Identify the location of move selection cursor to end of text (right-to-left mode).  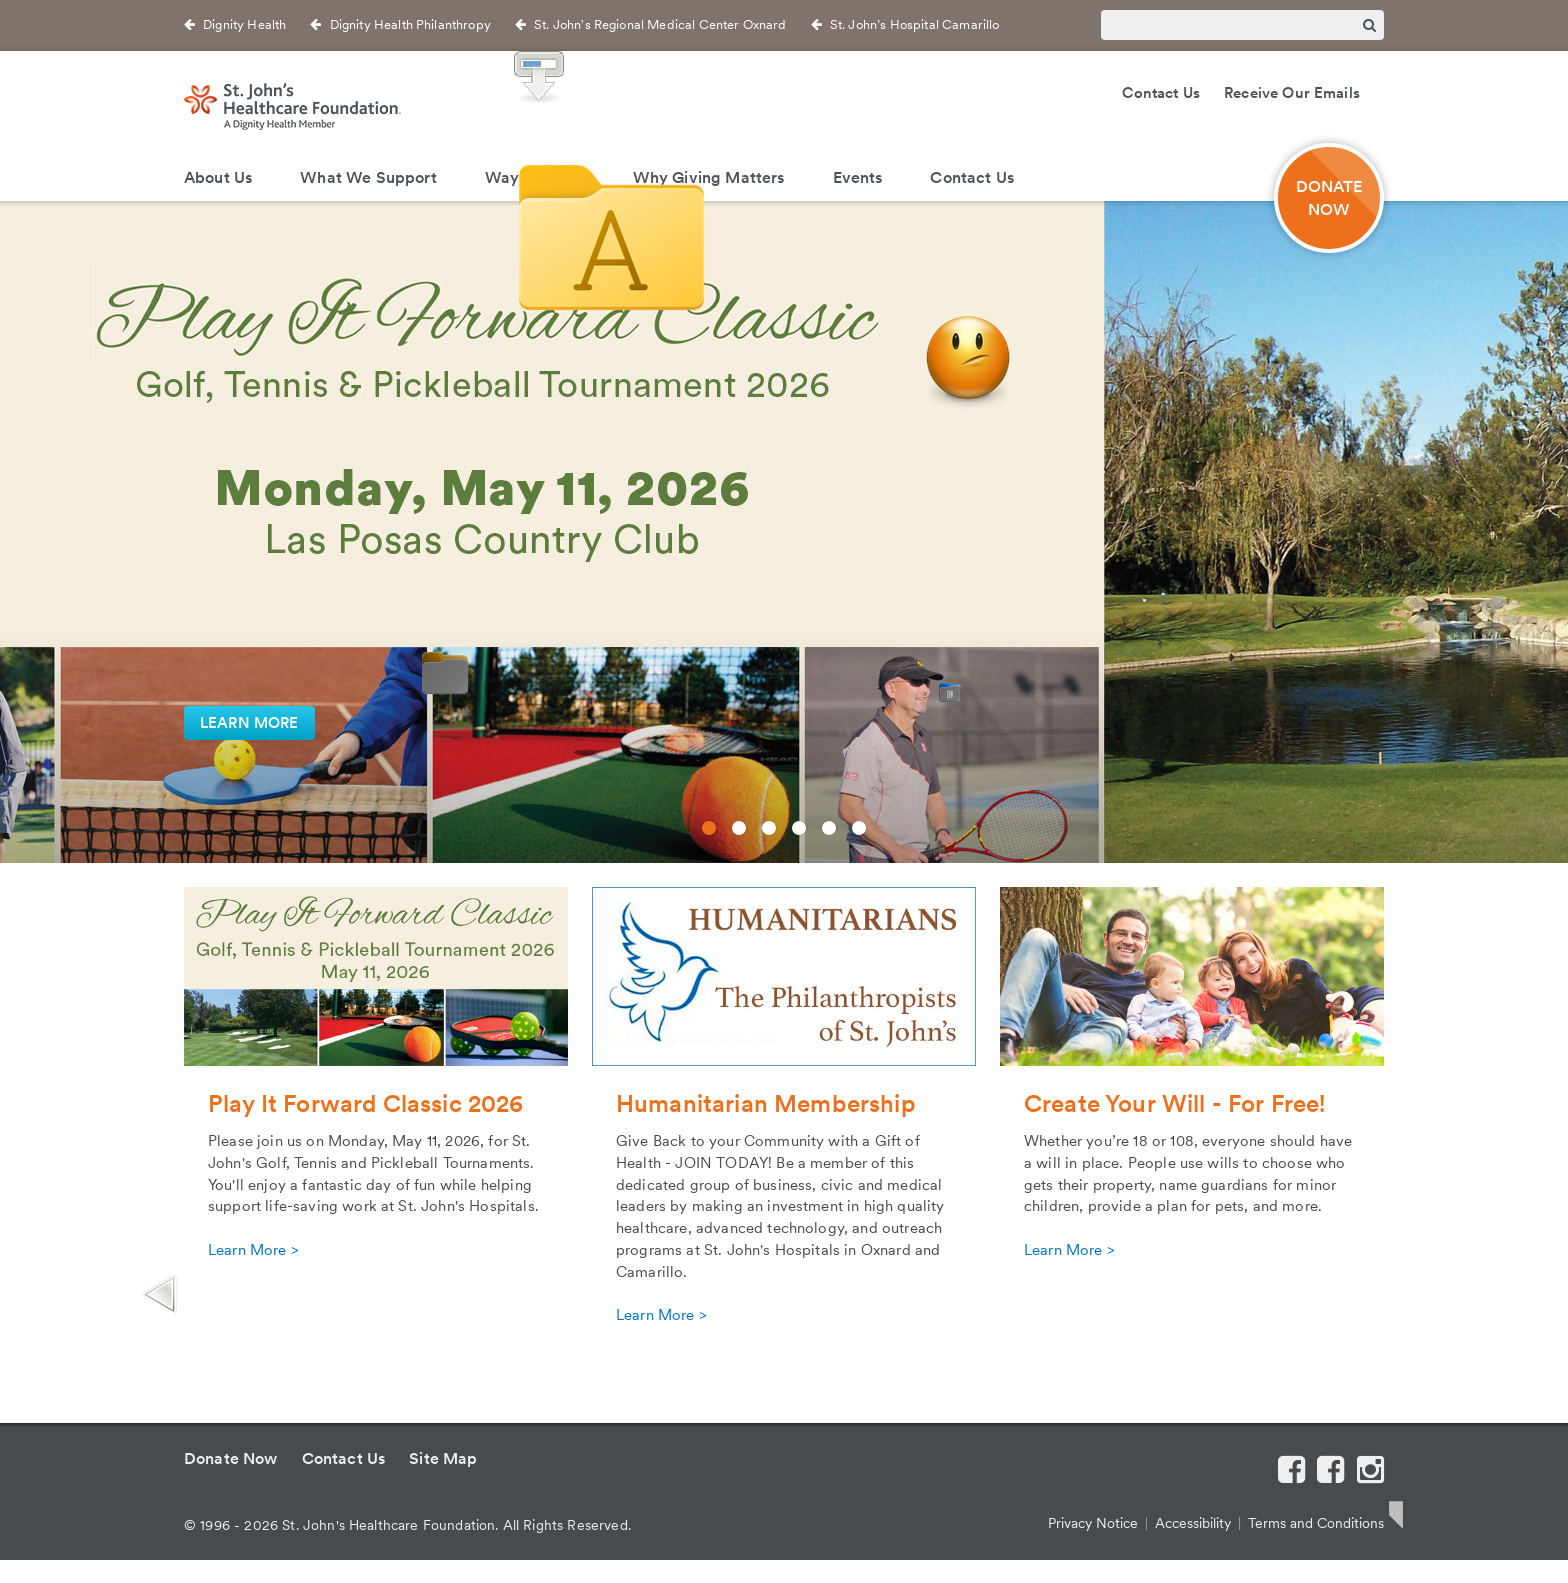
(1396, 1515).